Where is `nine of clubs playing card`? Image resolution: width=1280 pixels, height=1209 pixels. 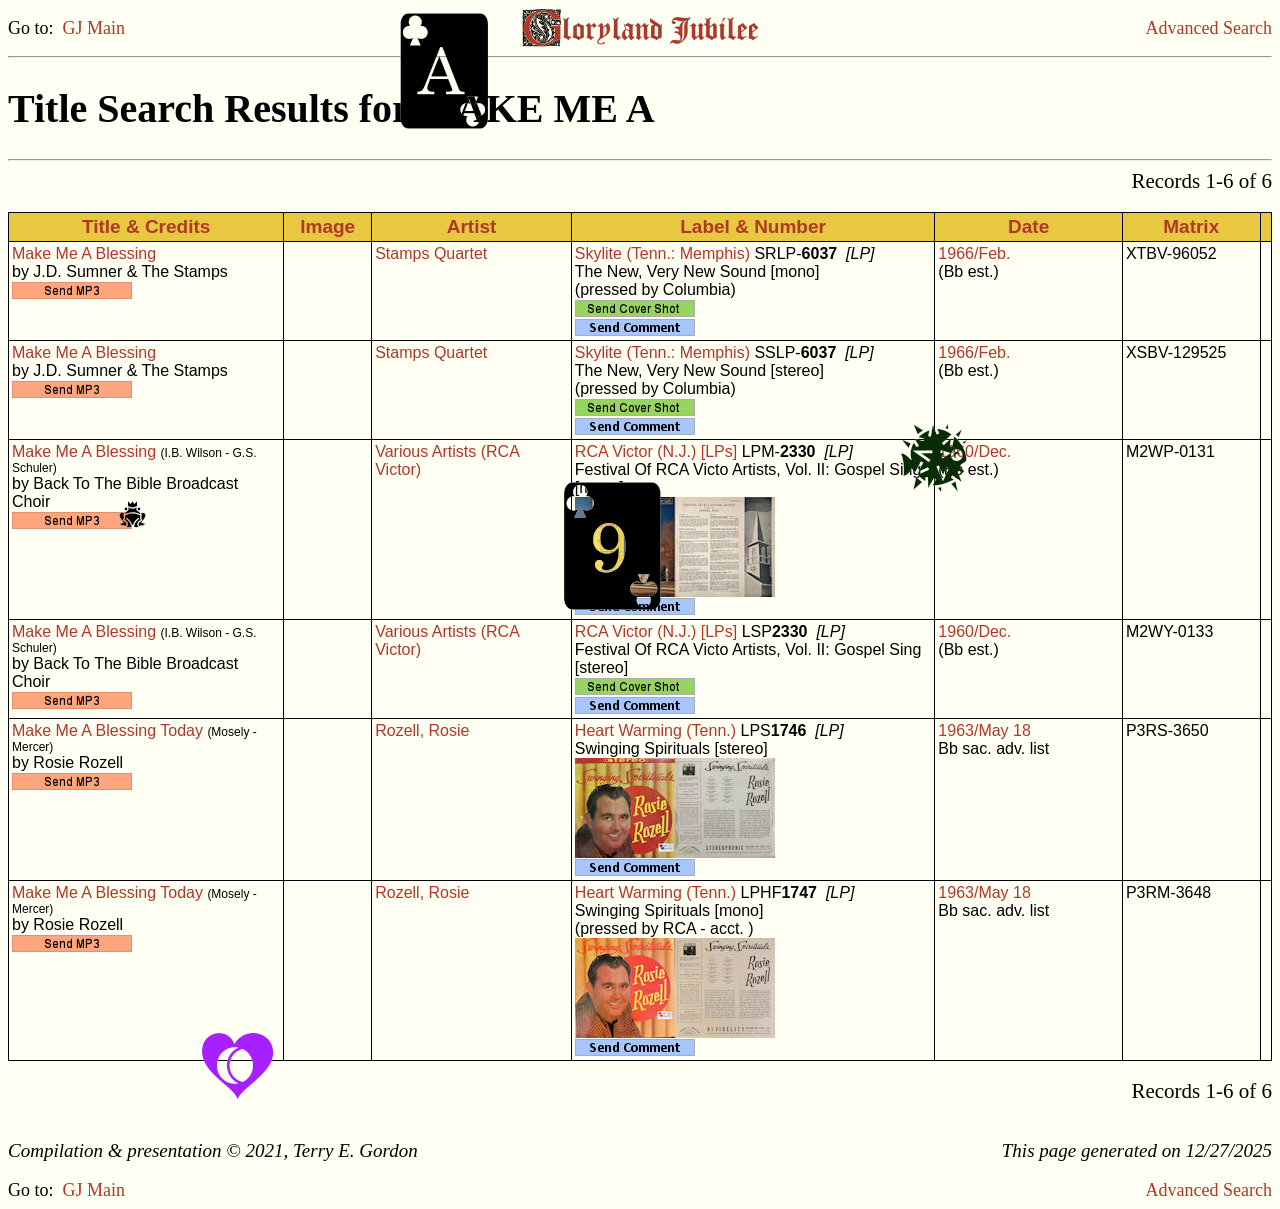 nine of clubs playing card is located at coordinates (612, 546).